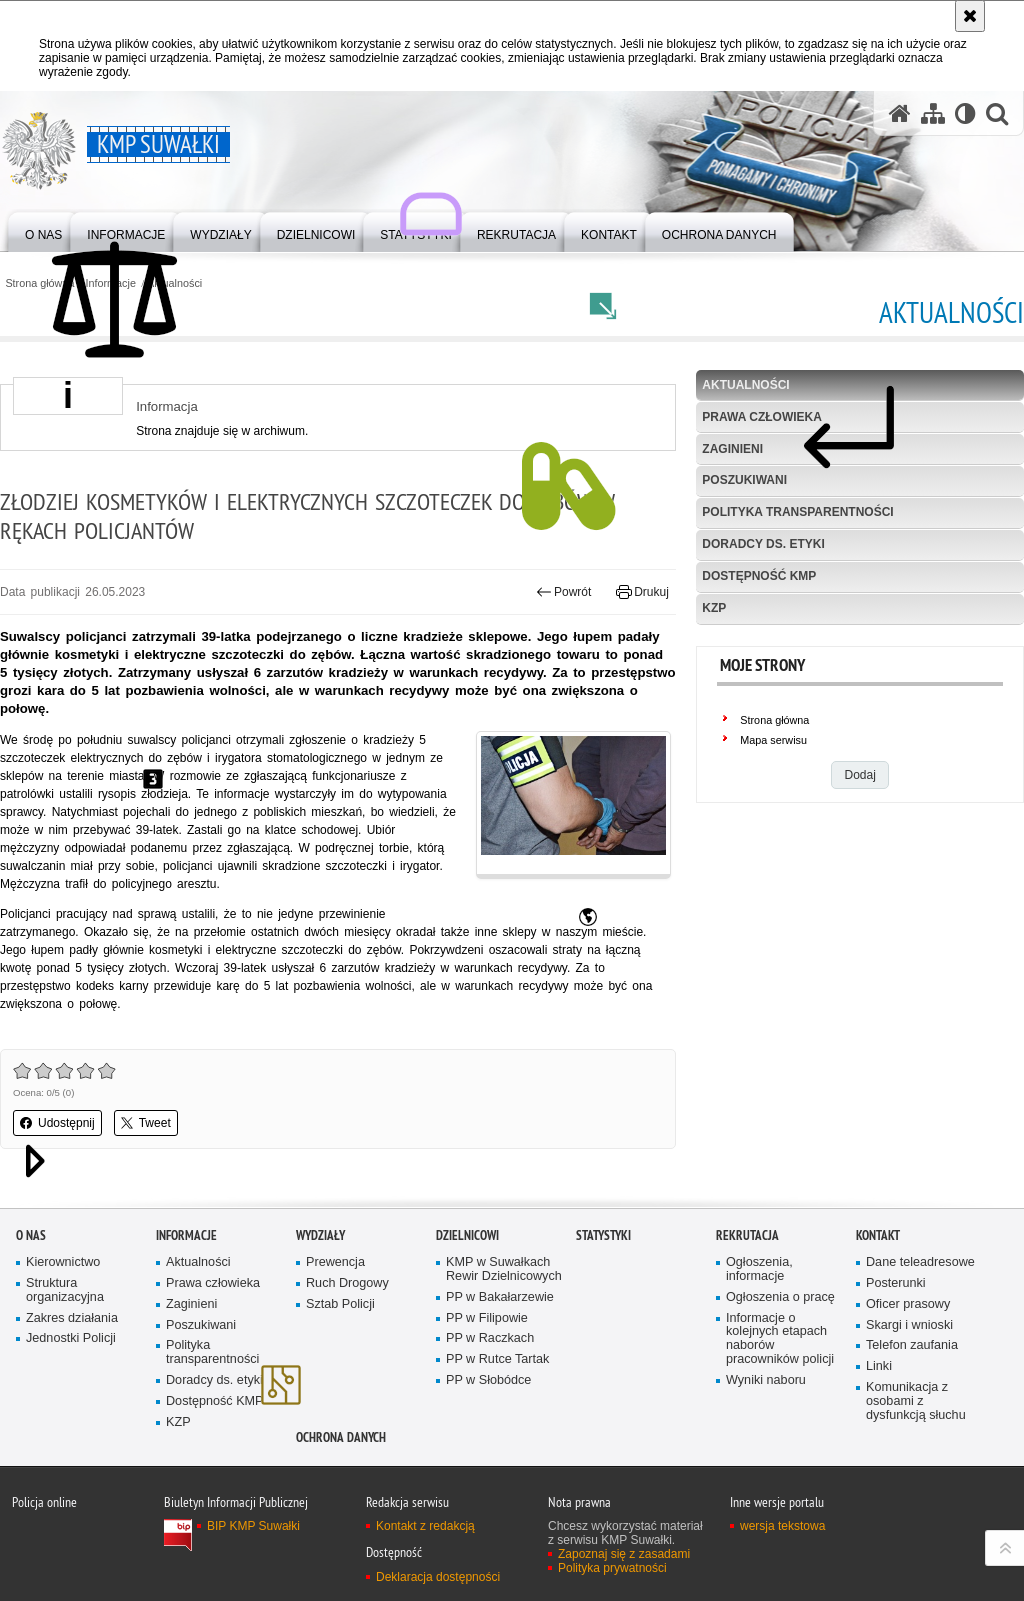 This screenshot has width=1024, height=1601. What do you see at coordinates (431, 214) in the screenshot?
I see `indicates a tab or panel header element` at bounding box center [431, 214].